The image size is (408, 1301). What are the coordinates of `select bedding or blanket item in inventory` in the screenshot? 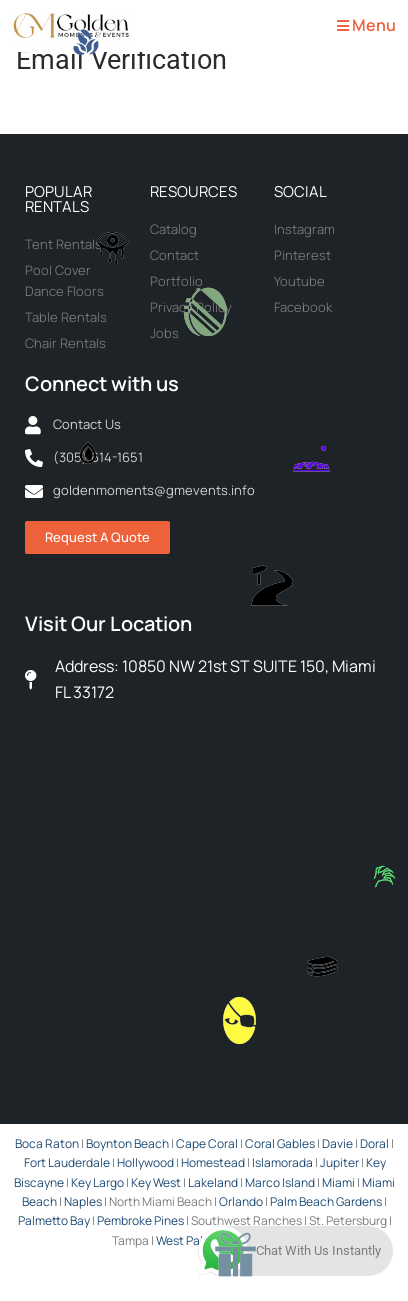 It's located at (322, 966).